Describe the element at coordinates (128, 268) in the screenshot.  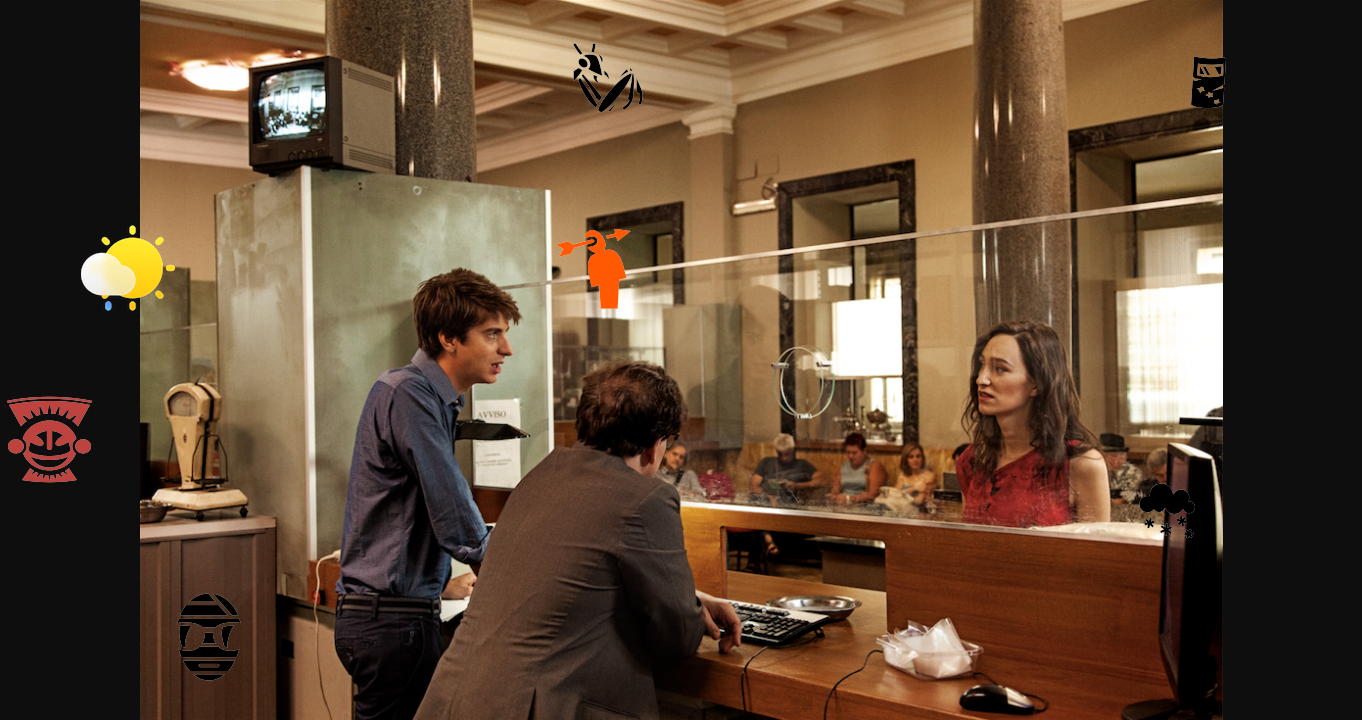
I see `indicates scattered showers with partial sun` at that location.